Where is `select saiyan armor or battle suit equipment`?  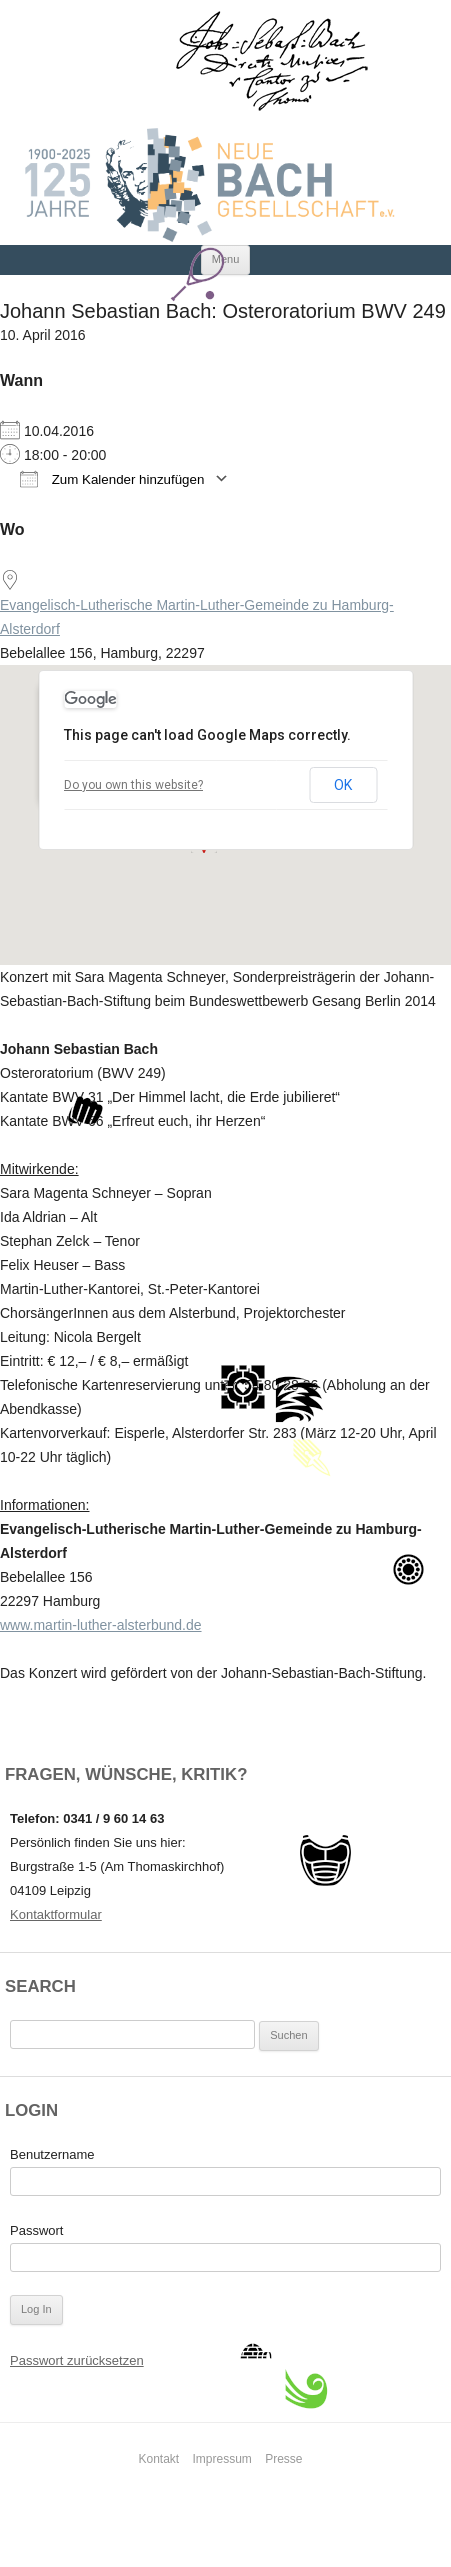 select saiyan armor or battle suit equipment is located at coordinates (325, 1859).